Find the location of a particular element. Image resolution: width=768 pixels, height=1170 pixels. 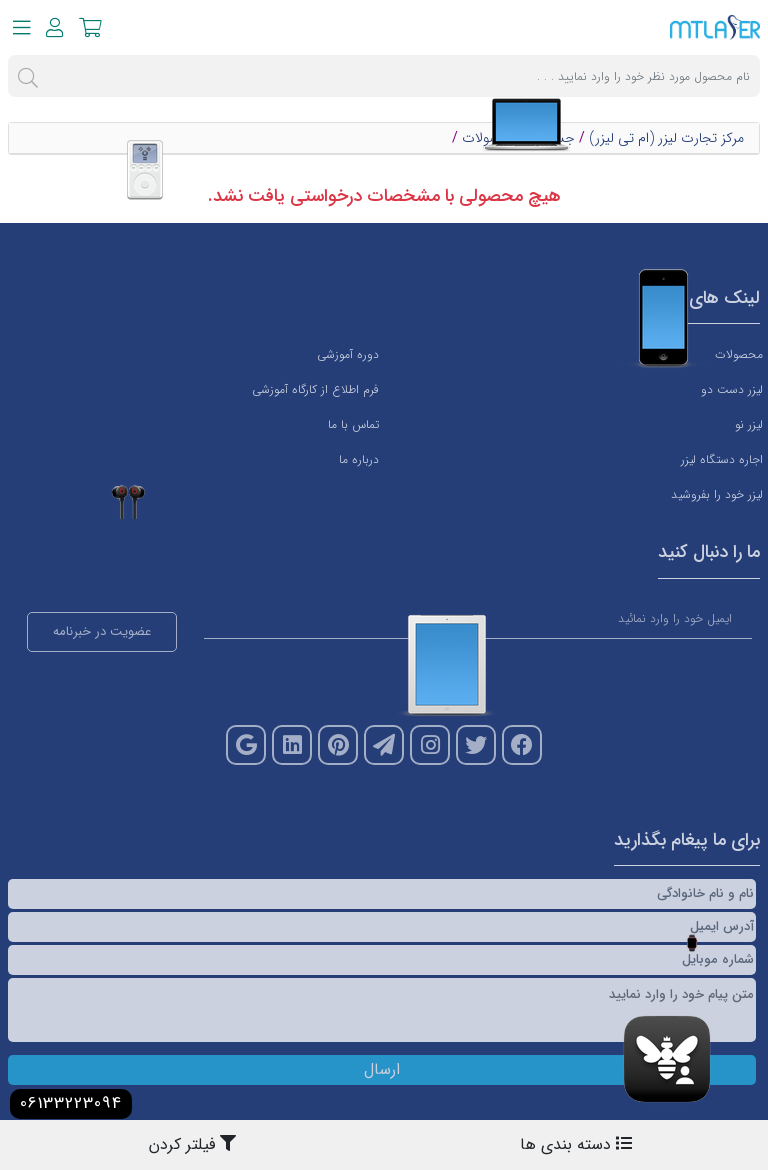

beats earbuds connected via bluetooth is located at coordinates (128, 500).